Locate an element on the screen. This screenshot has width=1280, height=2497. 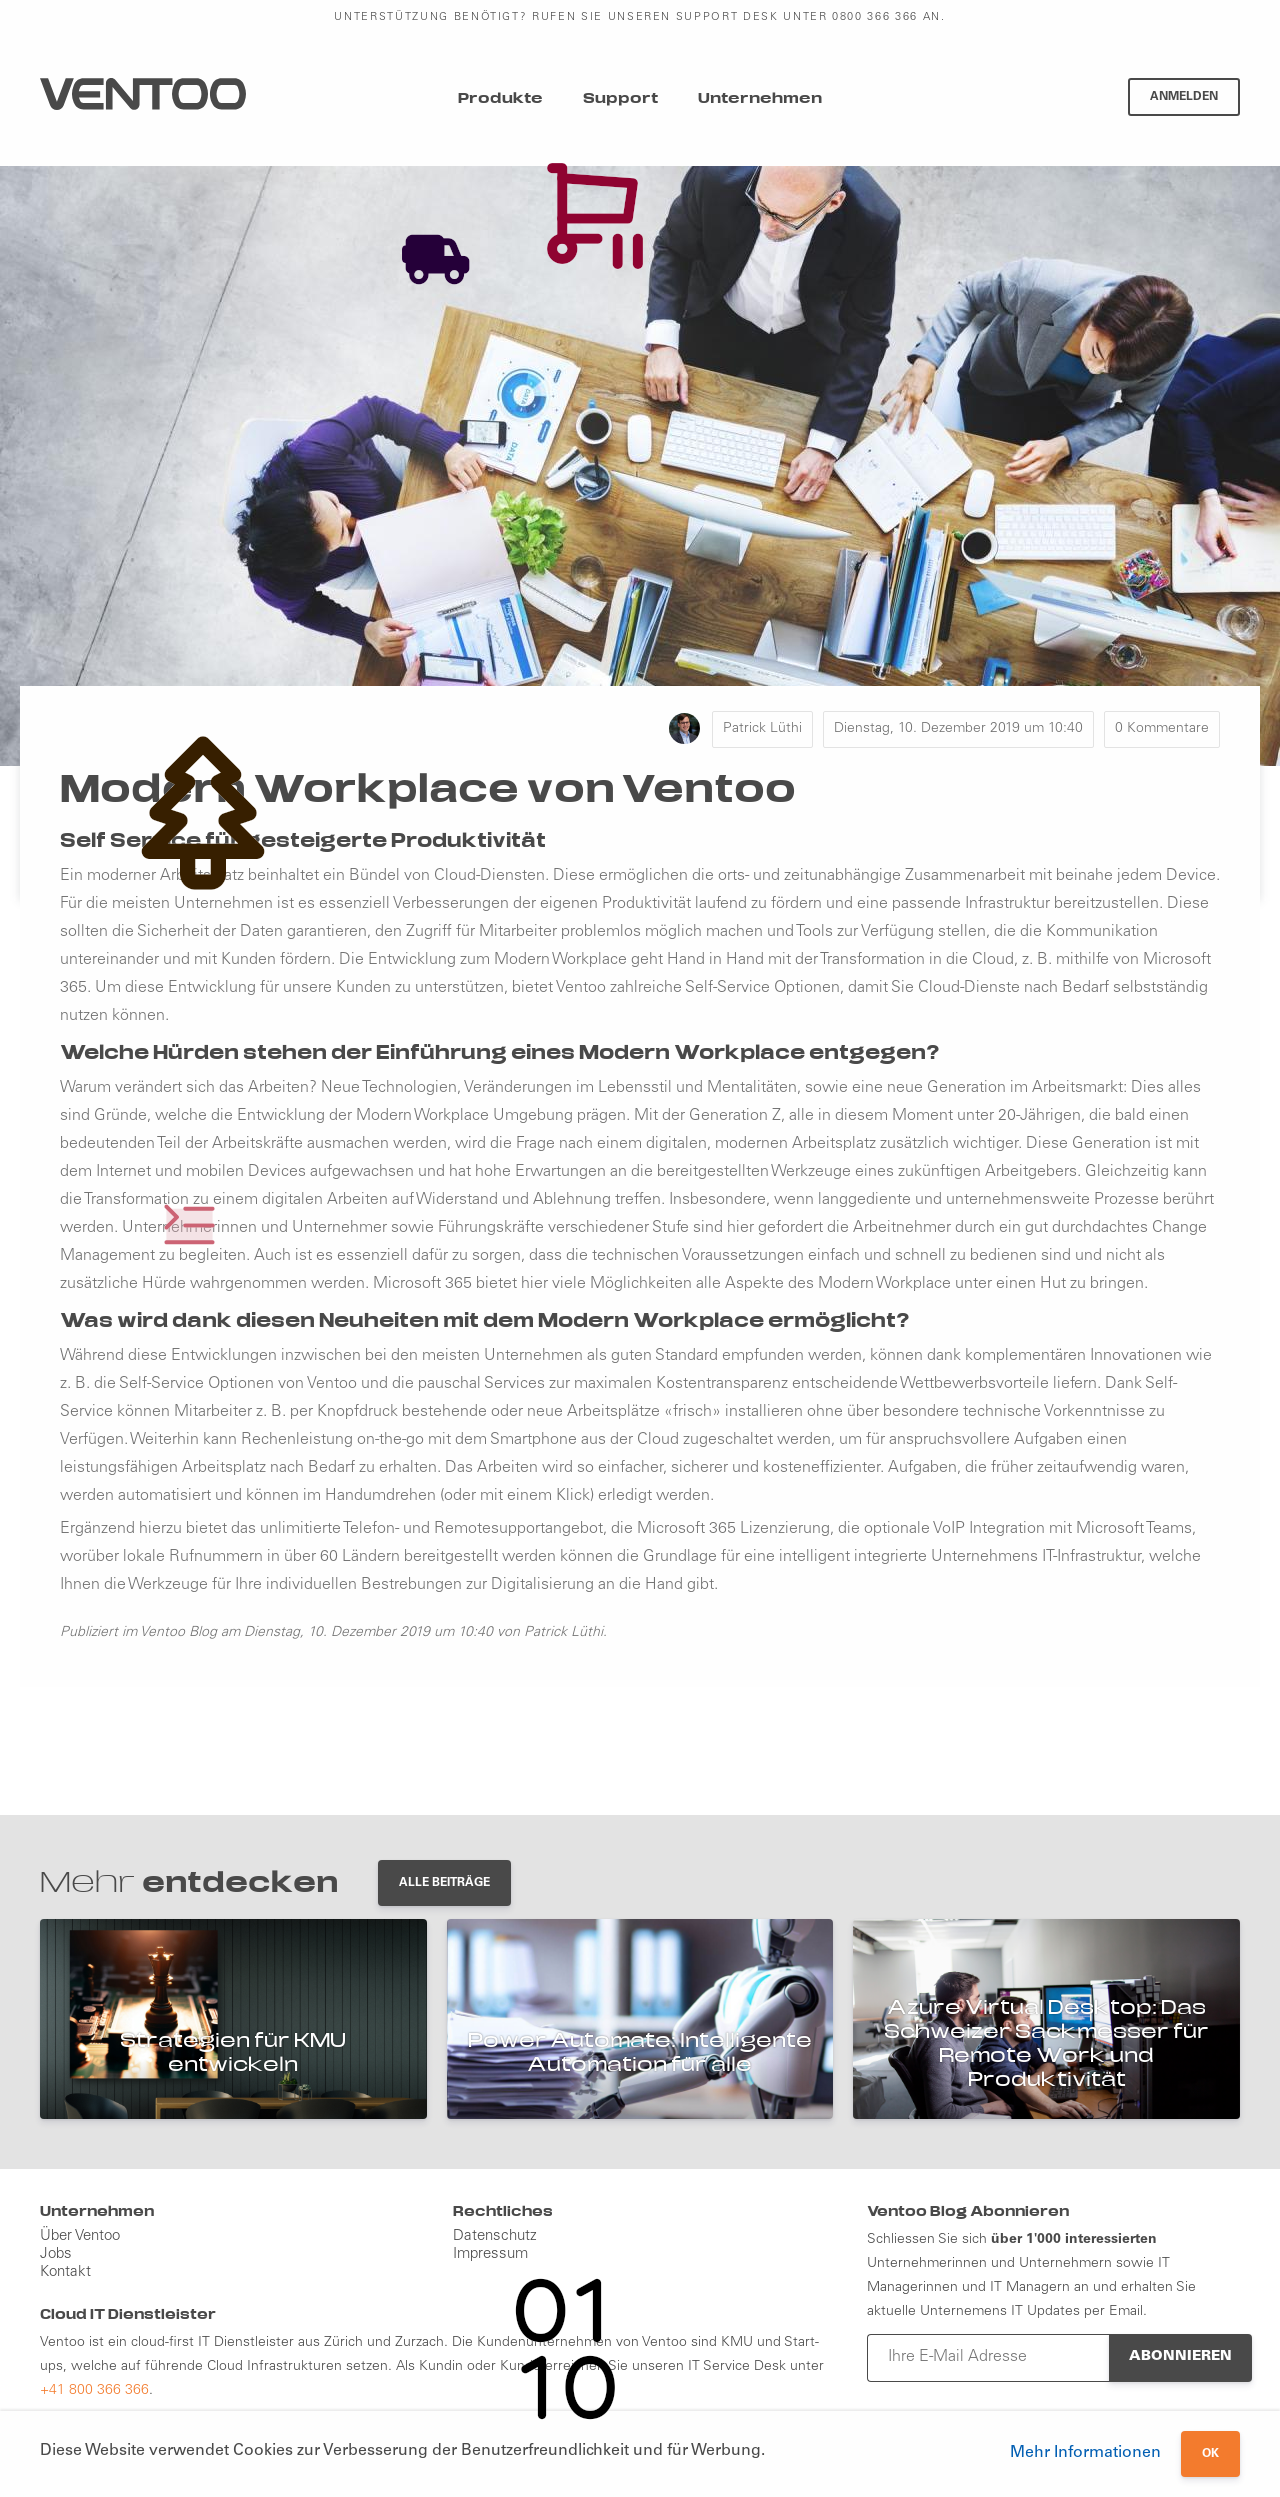
increase text indentation is located at coordinates (189, 1225).